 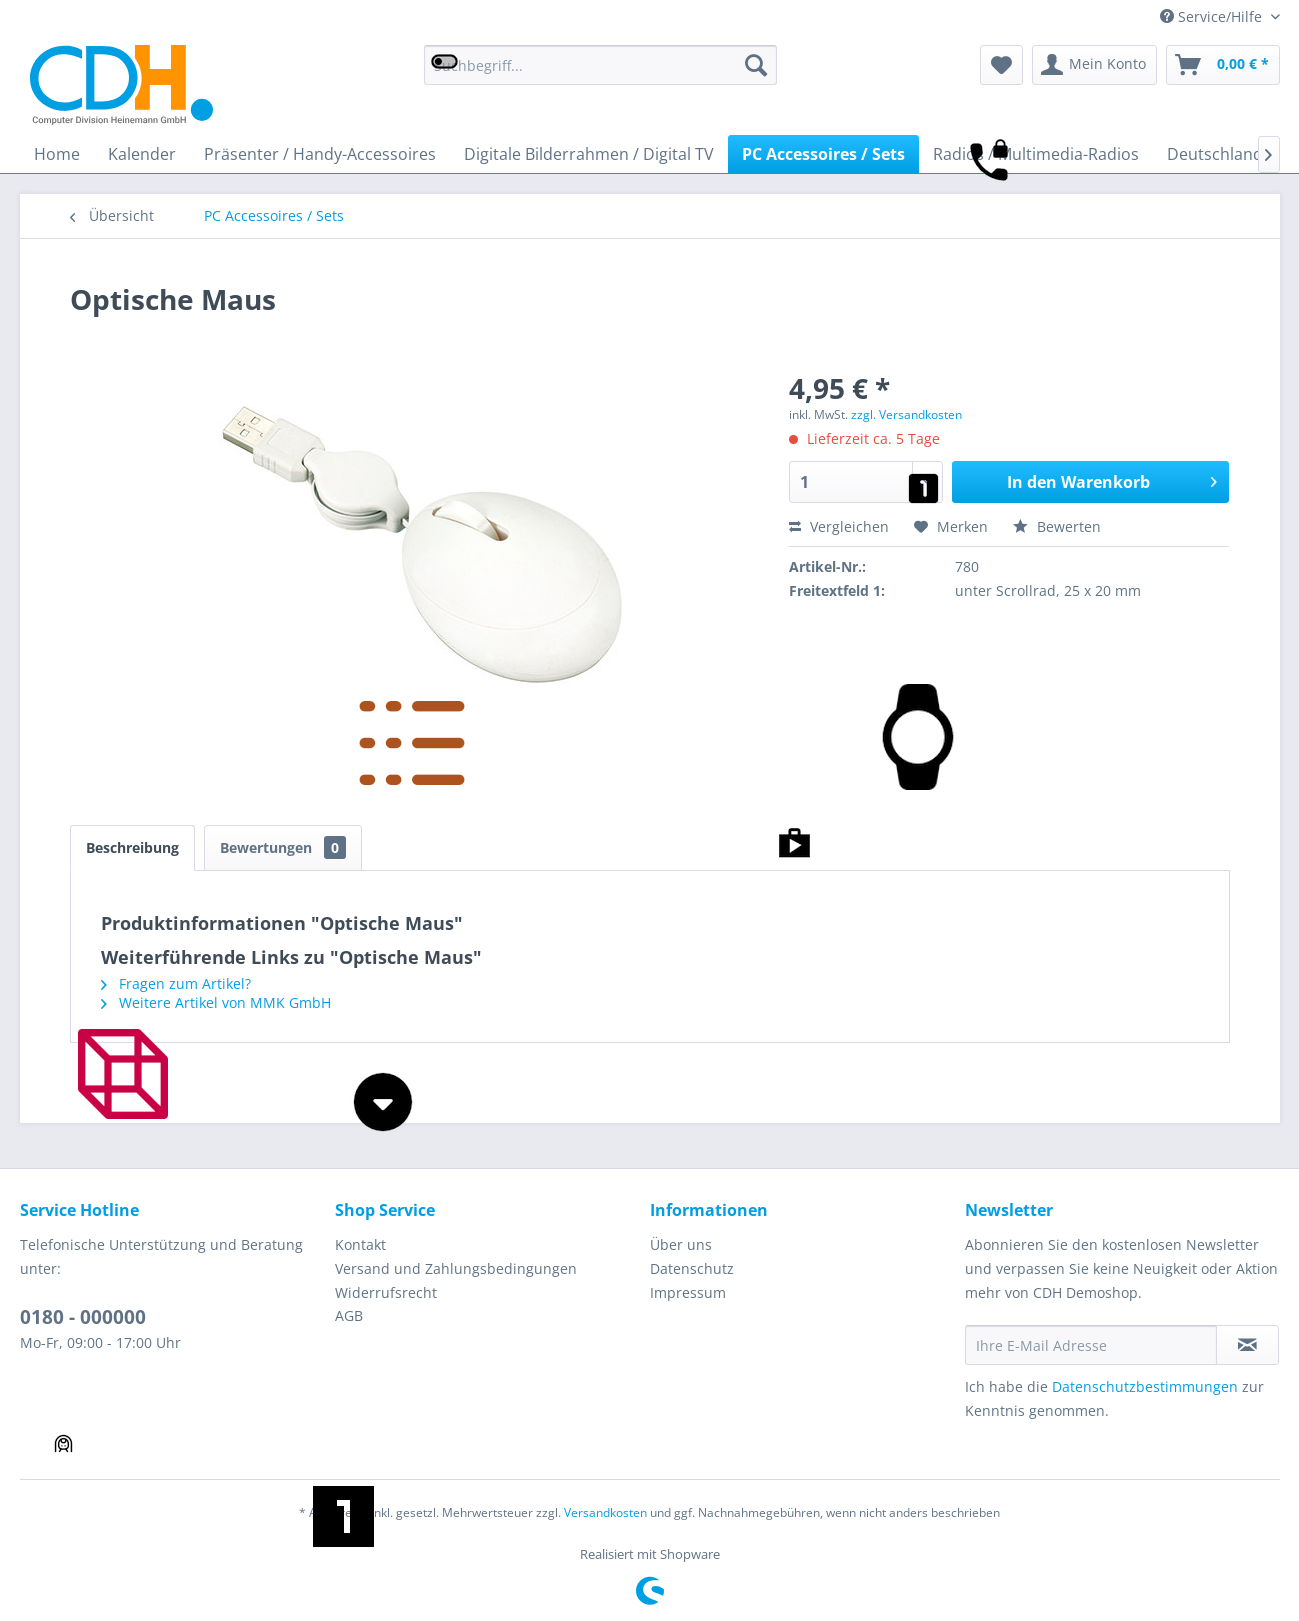 I want to click on select option one or first item, so click(x=343, y=1516).